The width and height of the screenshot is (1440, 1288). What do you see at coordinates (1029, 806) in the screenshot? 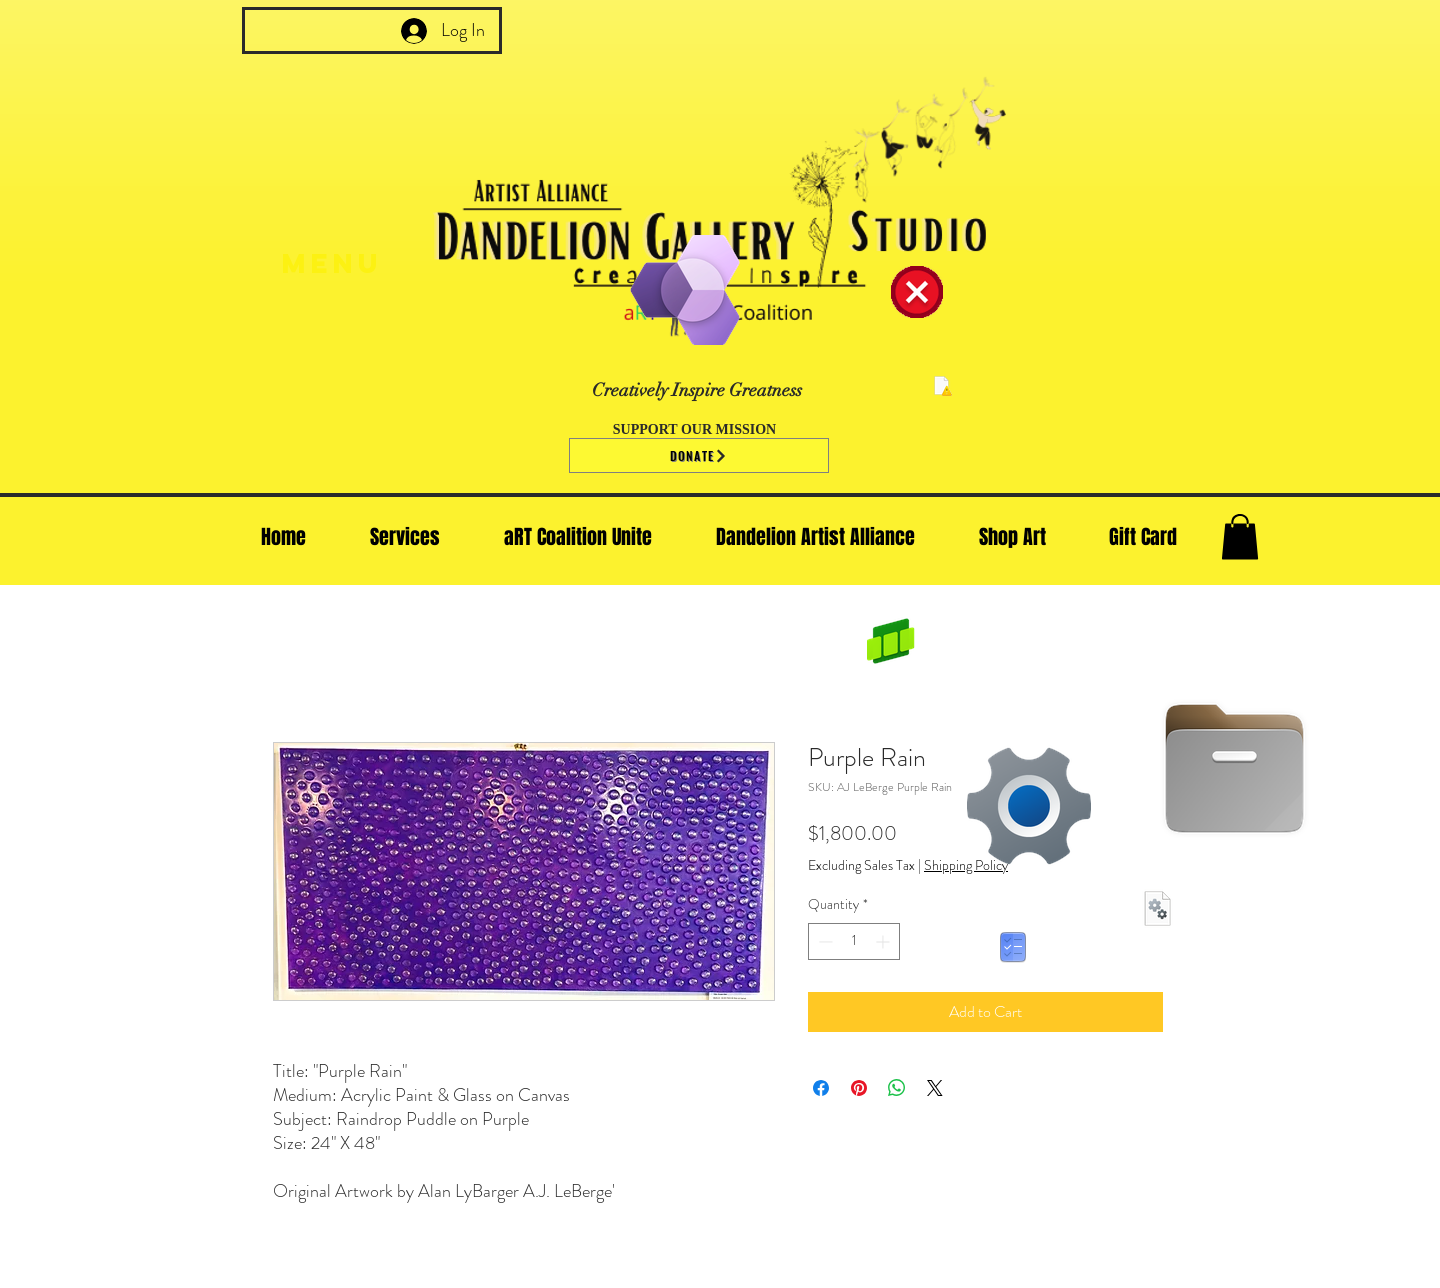
I see `open windows settings` at bounding box center [1029, 806].